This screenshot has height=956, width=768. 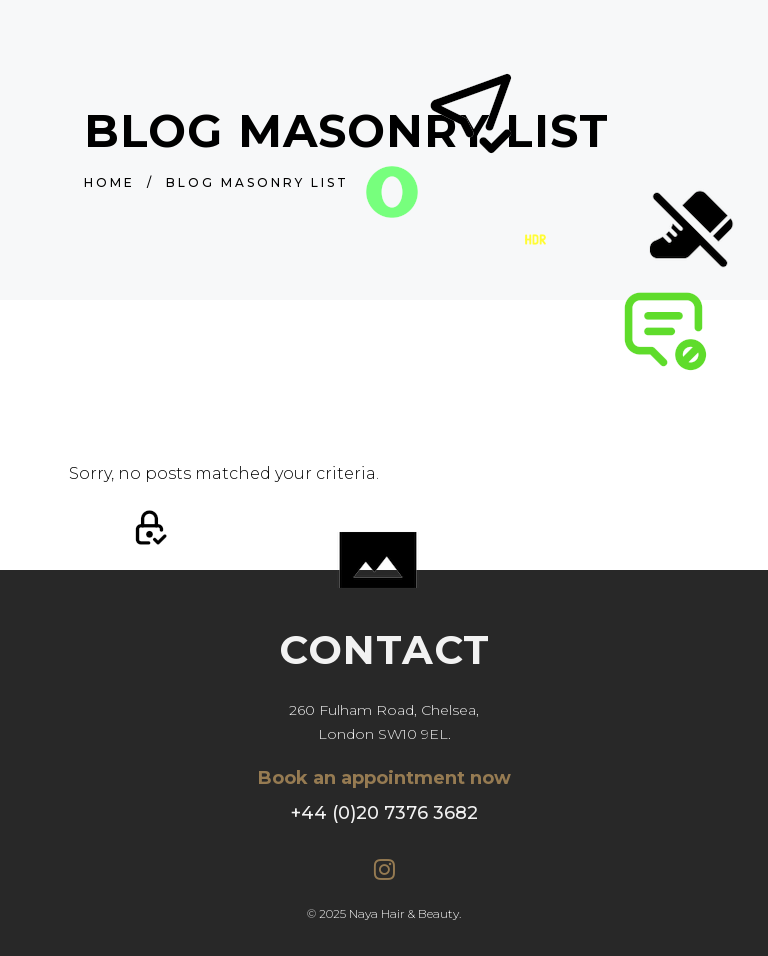 I want to click on indicates secure or verified connection, so click(x=149, y=527).